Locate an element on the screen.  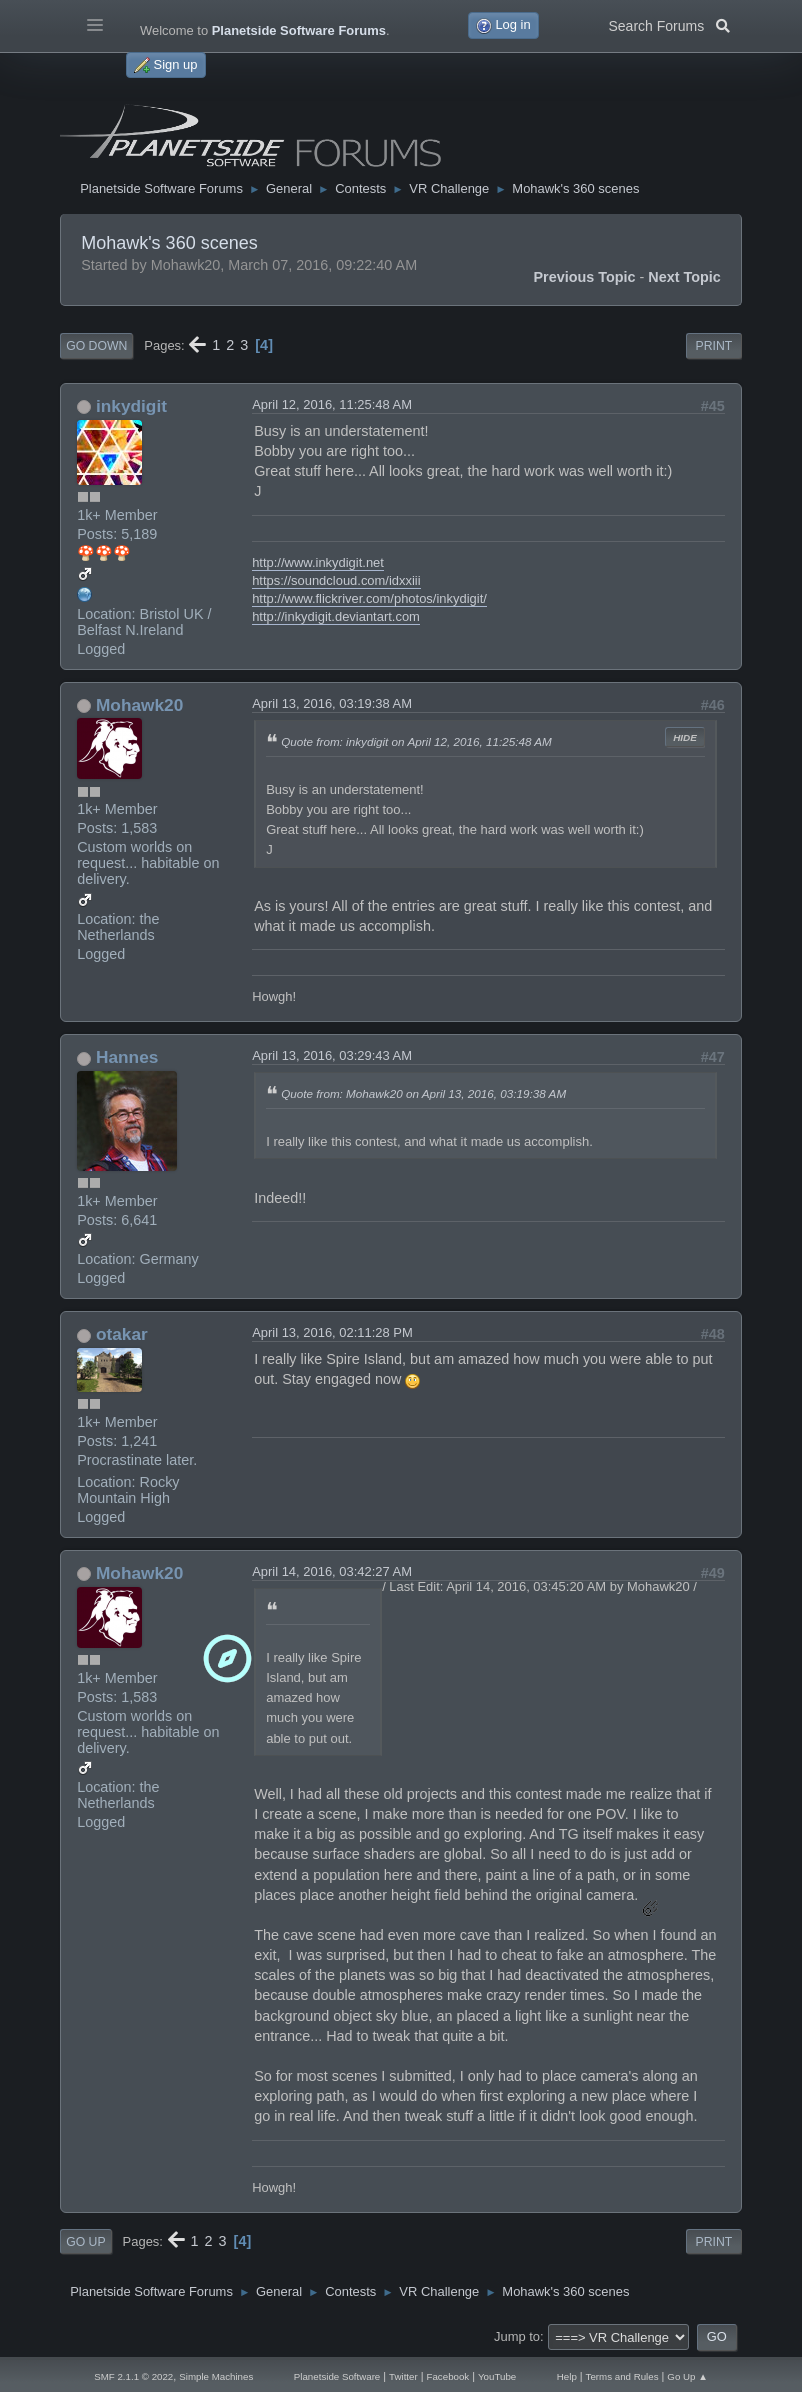
access navigation or directional tools is located at coordinates (227, 1658).